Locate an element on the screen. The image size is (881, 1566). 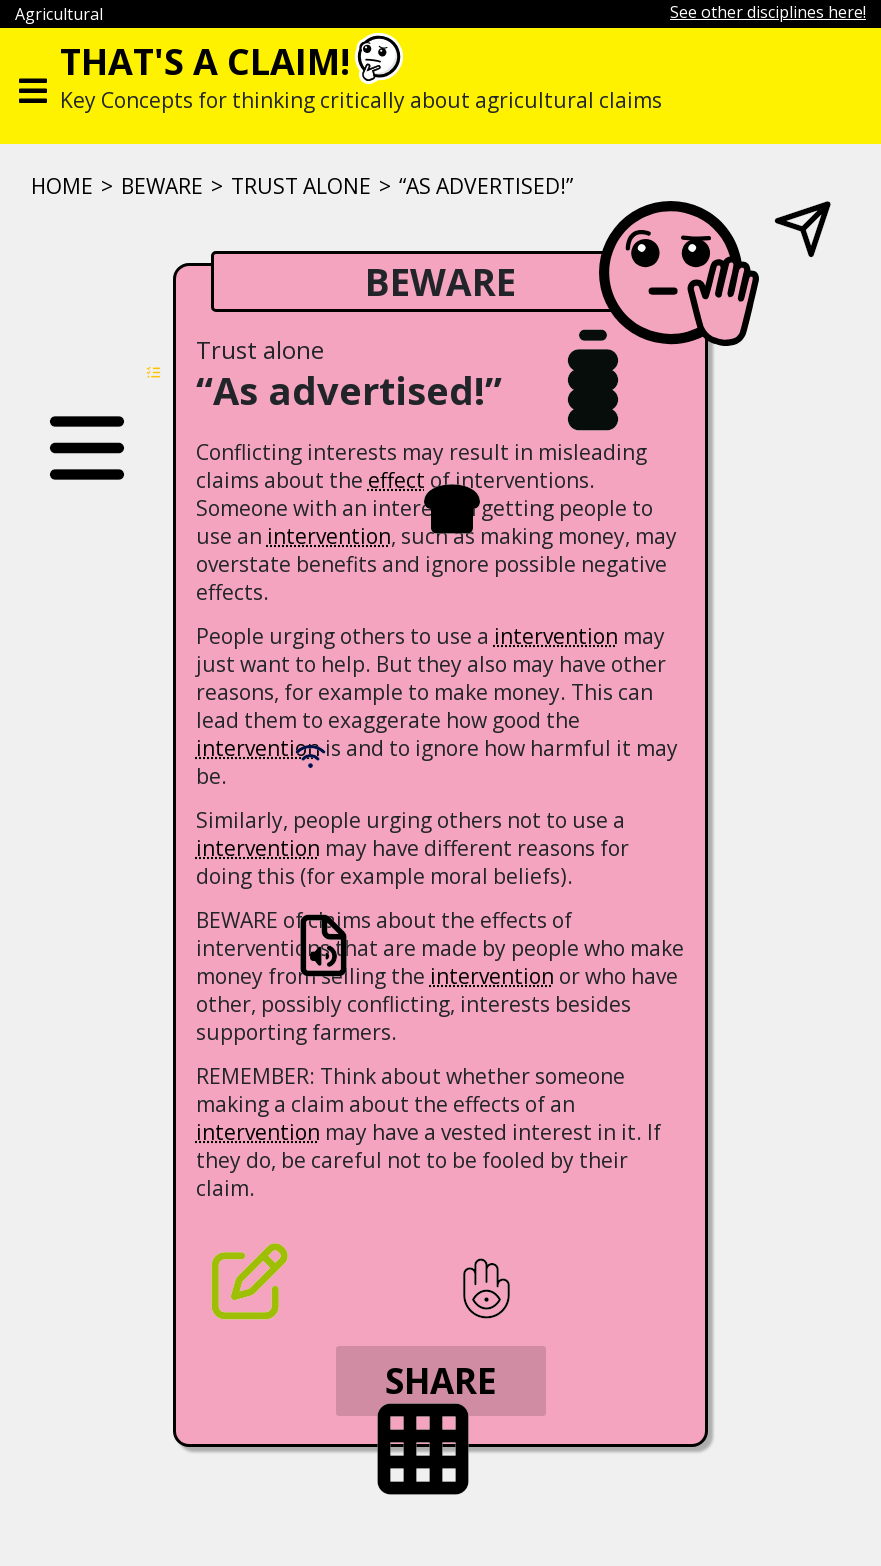
track your water intake is located at coordinates (593, 380).